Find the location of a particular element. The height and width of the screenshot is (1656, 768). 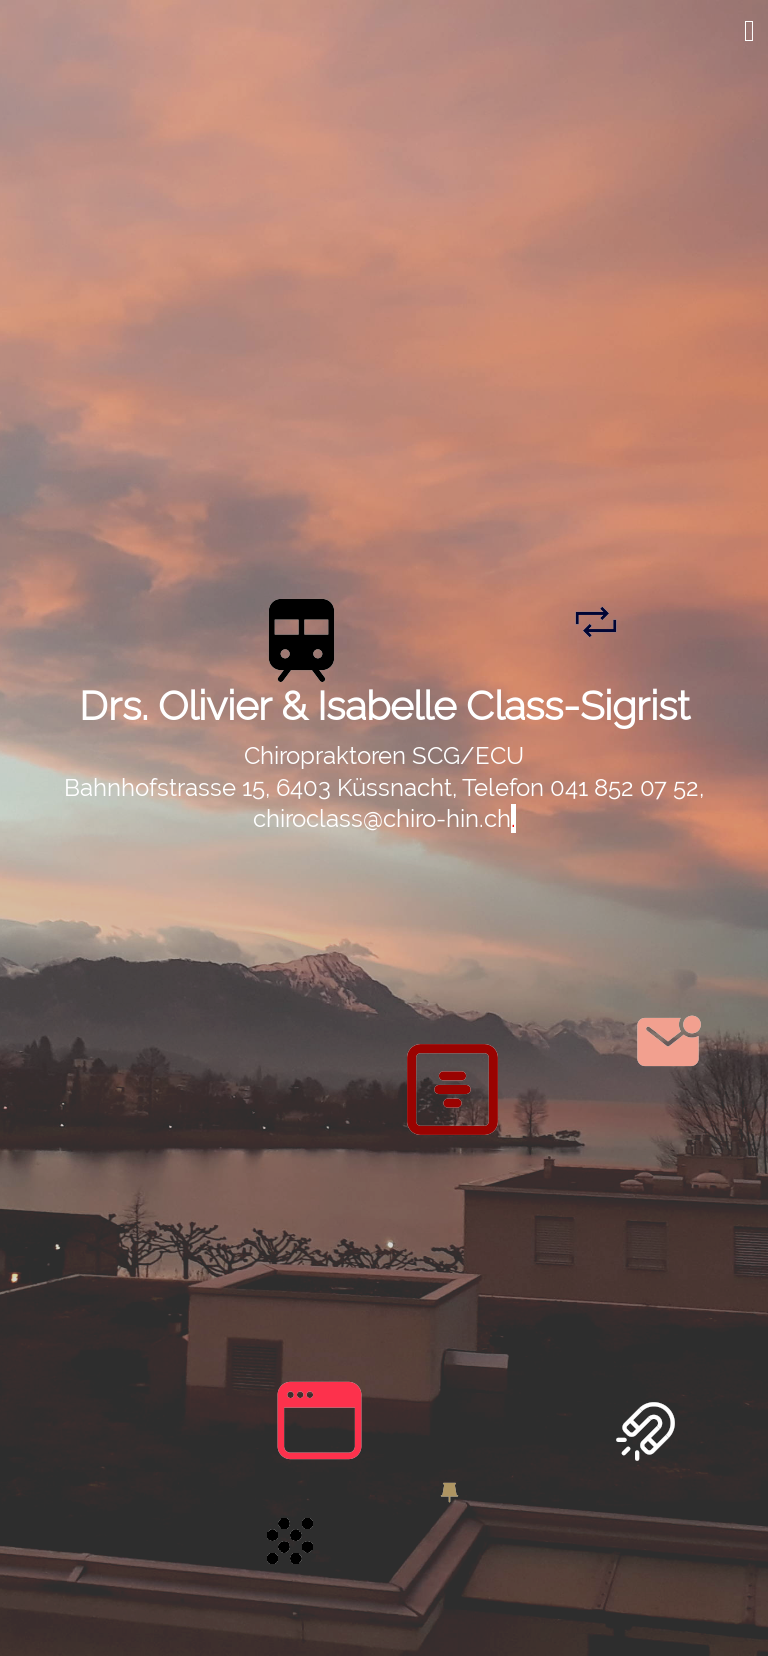

apply a film grain or noise effect is located at coordinates (290, 1541).